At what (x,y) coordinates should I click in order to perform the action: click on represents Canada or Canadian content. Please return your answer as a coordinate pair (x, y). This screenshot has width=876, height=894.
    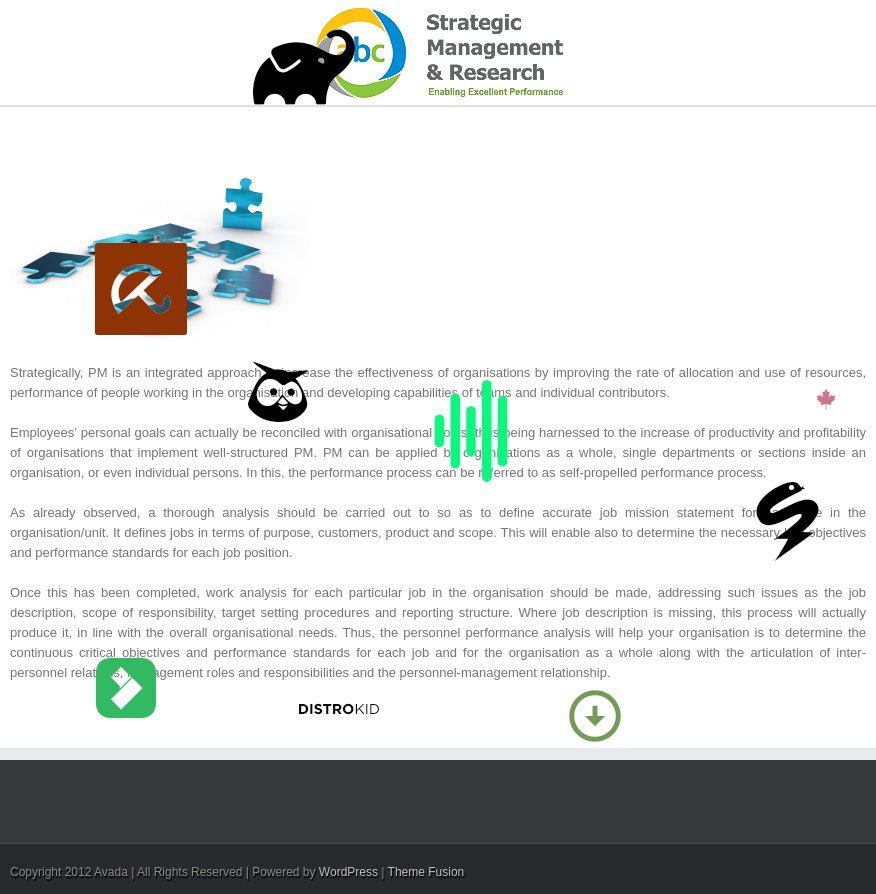
    Looking at the image, I should click on (826, 399).